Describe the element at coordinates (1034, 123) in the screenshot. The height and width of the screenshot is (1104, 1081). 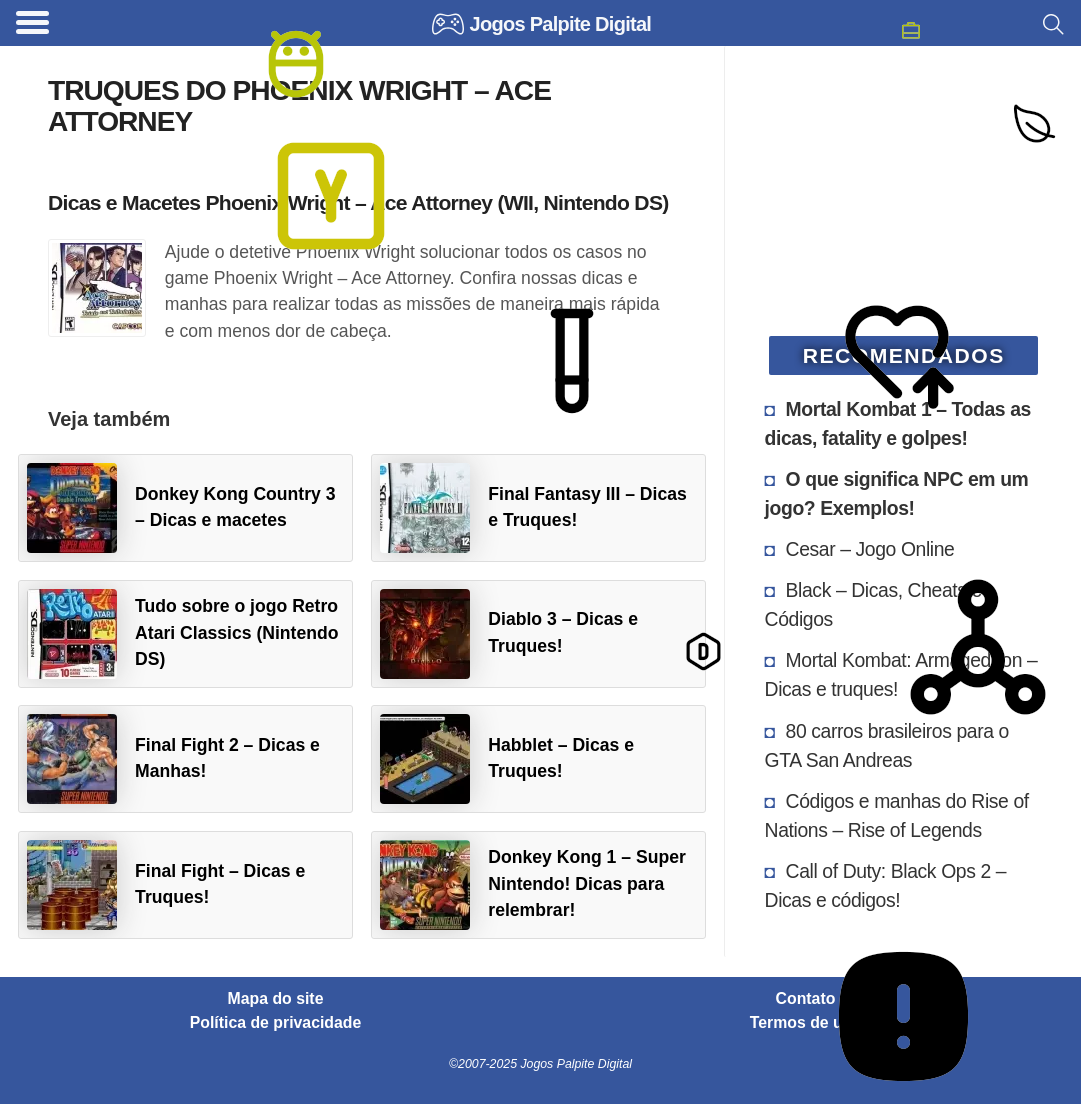
I see `indicates eco-friendly or sustainable option` at that location.